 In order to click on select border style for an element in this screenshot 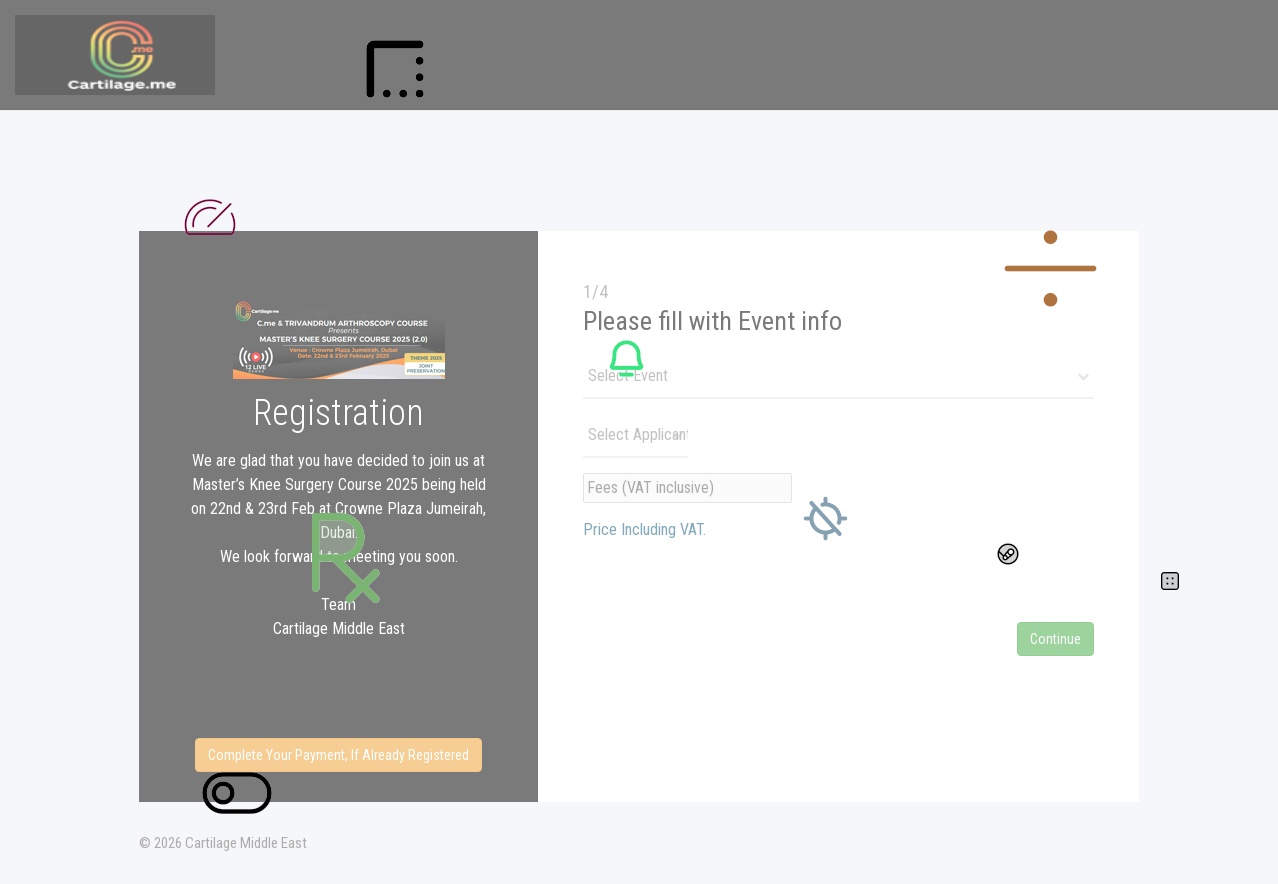, I will do `click(395, 69)`.